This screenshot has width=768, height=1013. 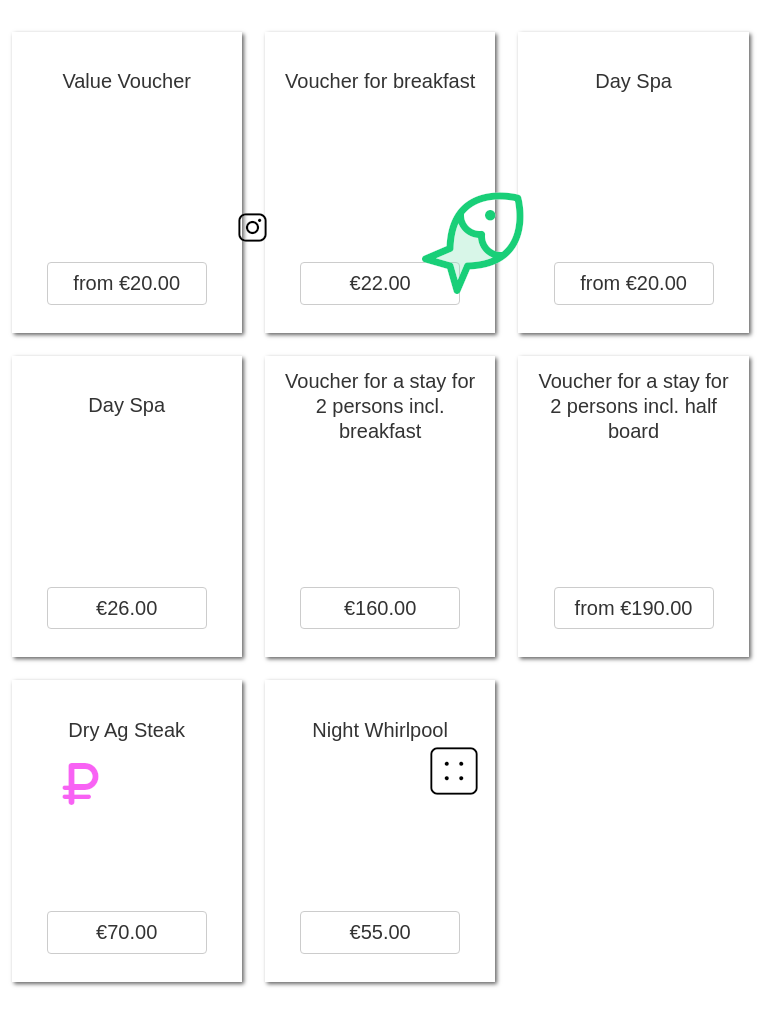 What do you see at coordinates (82, 784) in the screenshot?
I see `indicates Russian ruble currency` at bounding box center [82, 784].